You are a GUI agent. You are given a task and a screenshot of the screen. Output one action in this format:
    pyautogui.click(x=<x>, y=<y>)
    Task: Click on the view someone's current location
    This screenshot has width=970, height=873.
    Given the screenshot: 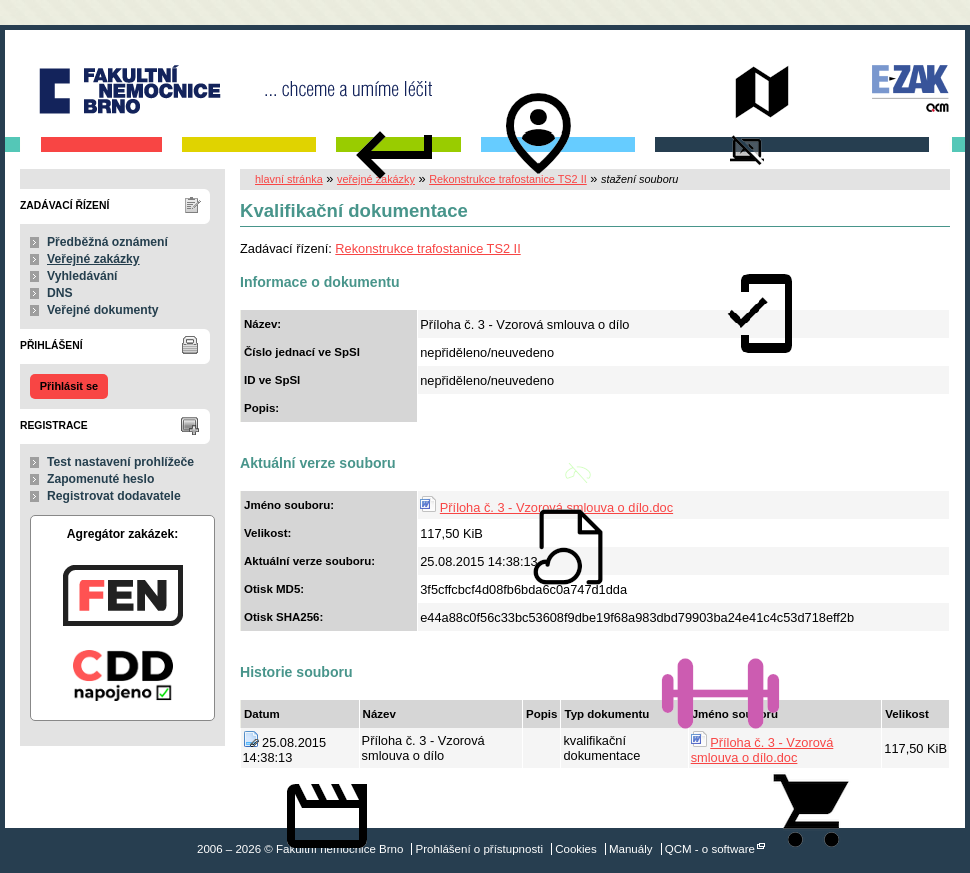 What is the action you would take?
    pyautogui.click(x=538, y=133)
    